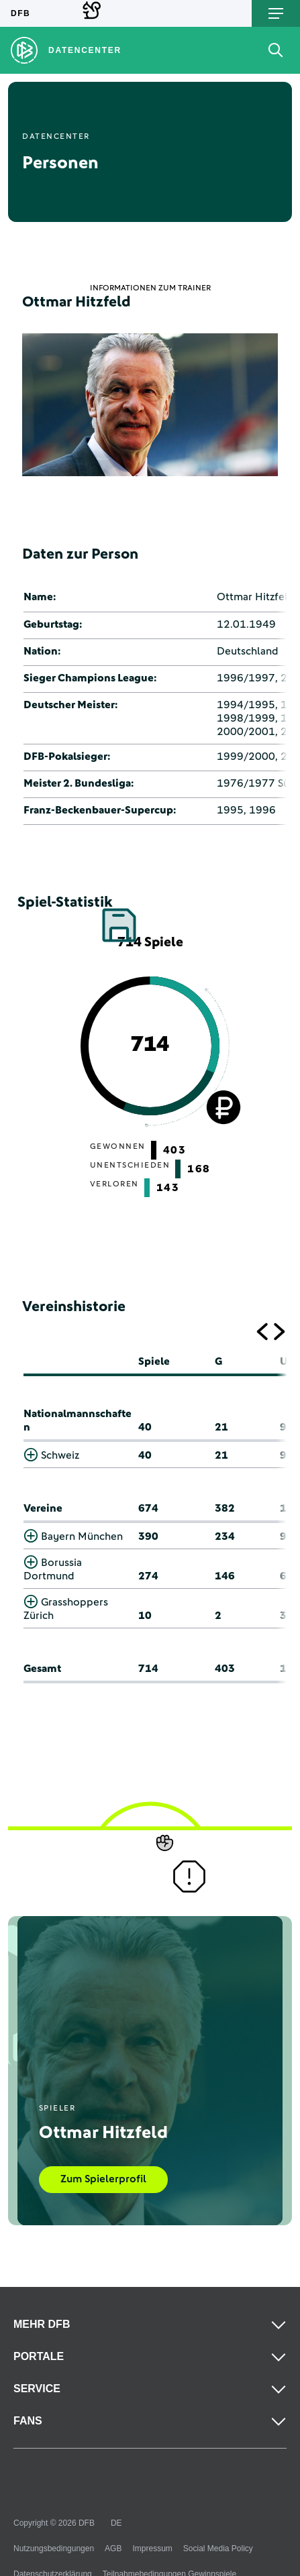 This screenshot has height=2576, width=300. I want to click on indicates a warning or critical alert, so click(189, 1877).